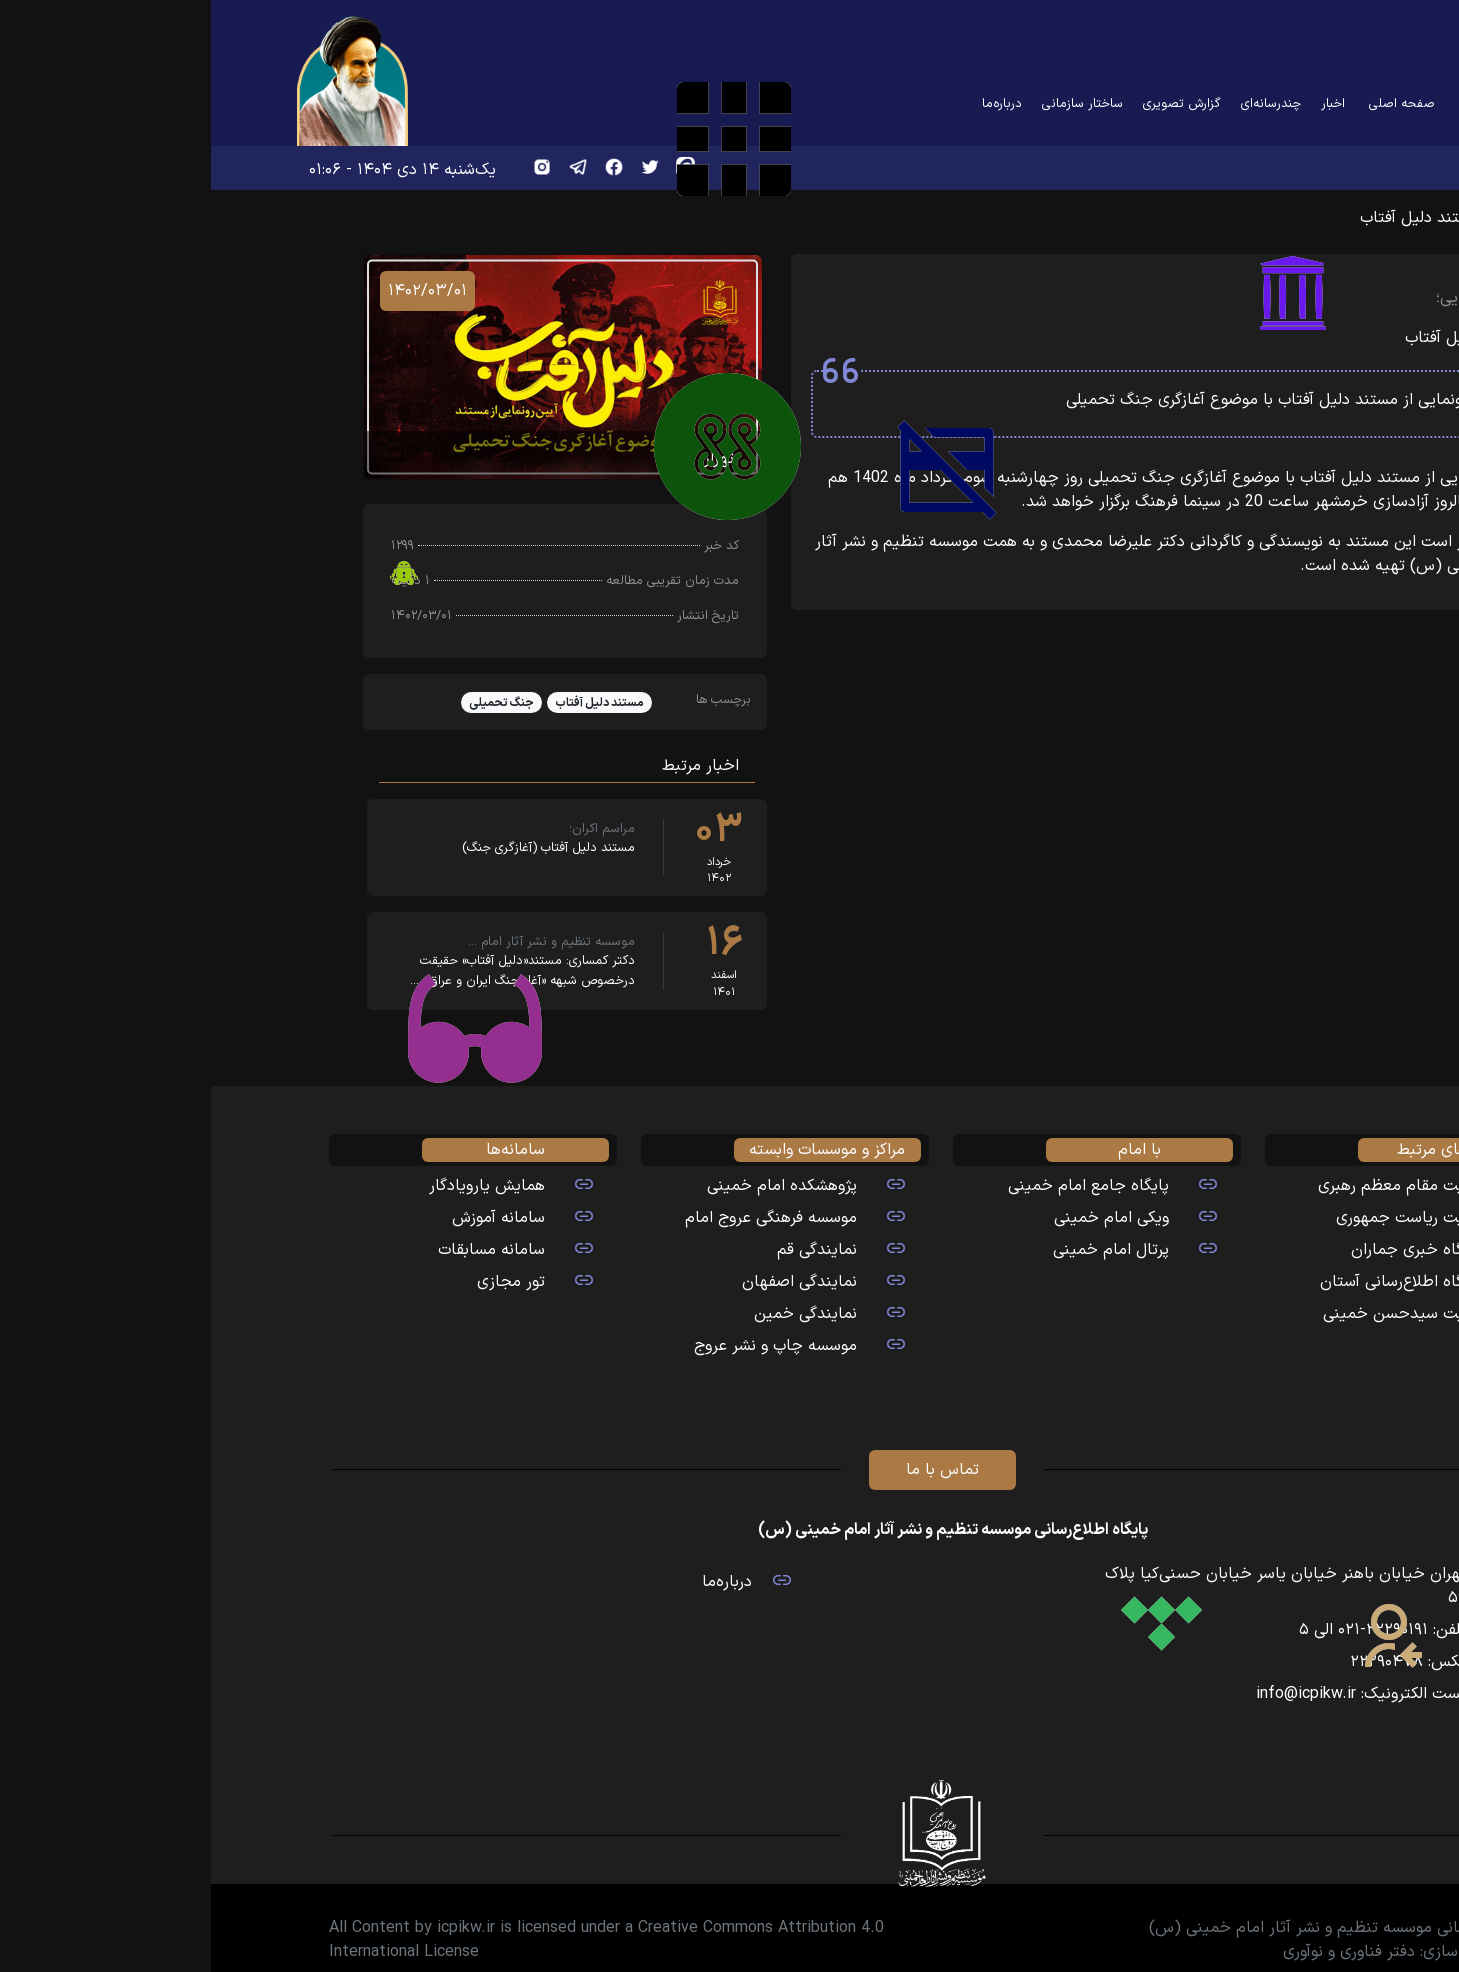 This screenshot has height=1972, width=1459. Describe the element at coordinates (1293, 293) in the screenshot. I see `visit the Internet Archive website` at that location.